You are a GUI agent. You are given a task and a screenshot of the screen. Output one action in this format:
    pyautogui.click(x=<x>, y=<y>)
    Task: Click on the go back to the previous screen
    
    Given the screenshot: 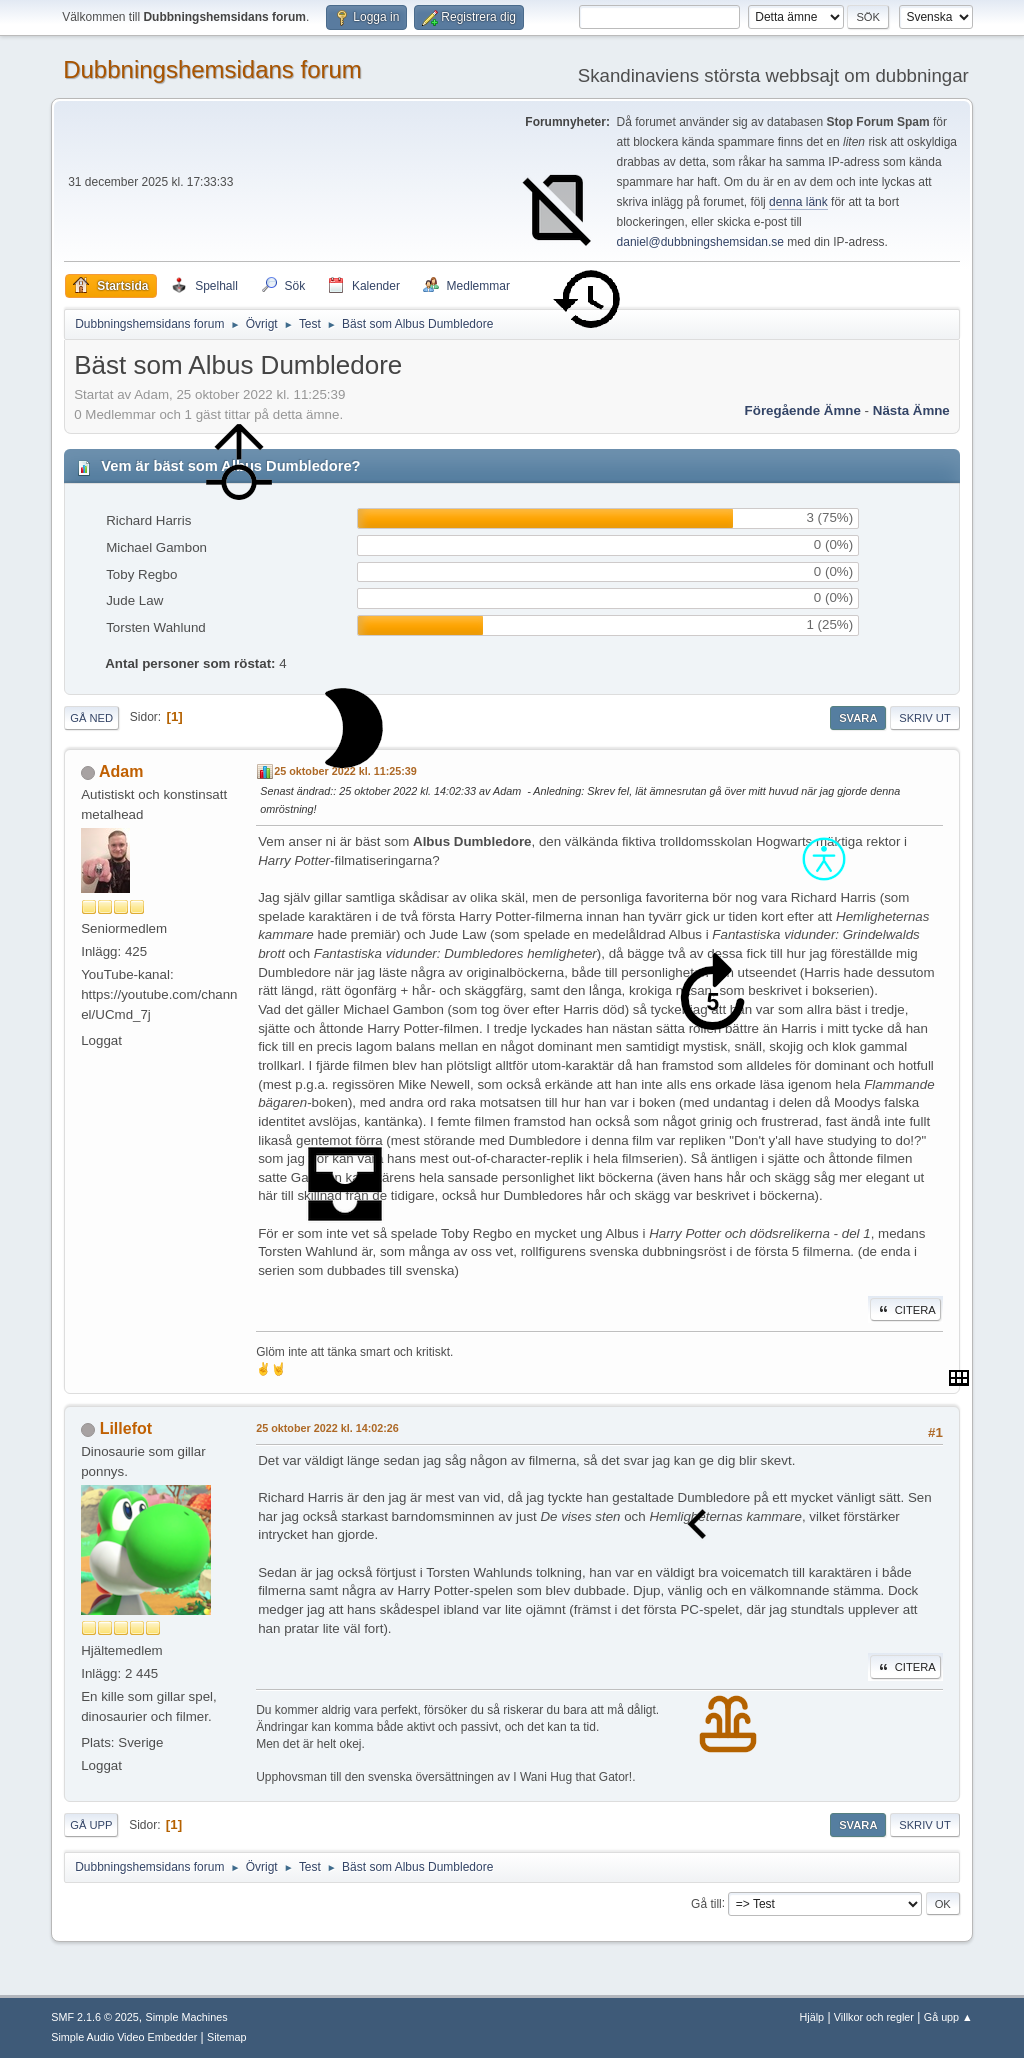 What is the action you would take?
    pyautogui.click(x=697, y=1524)
    